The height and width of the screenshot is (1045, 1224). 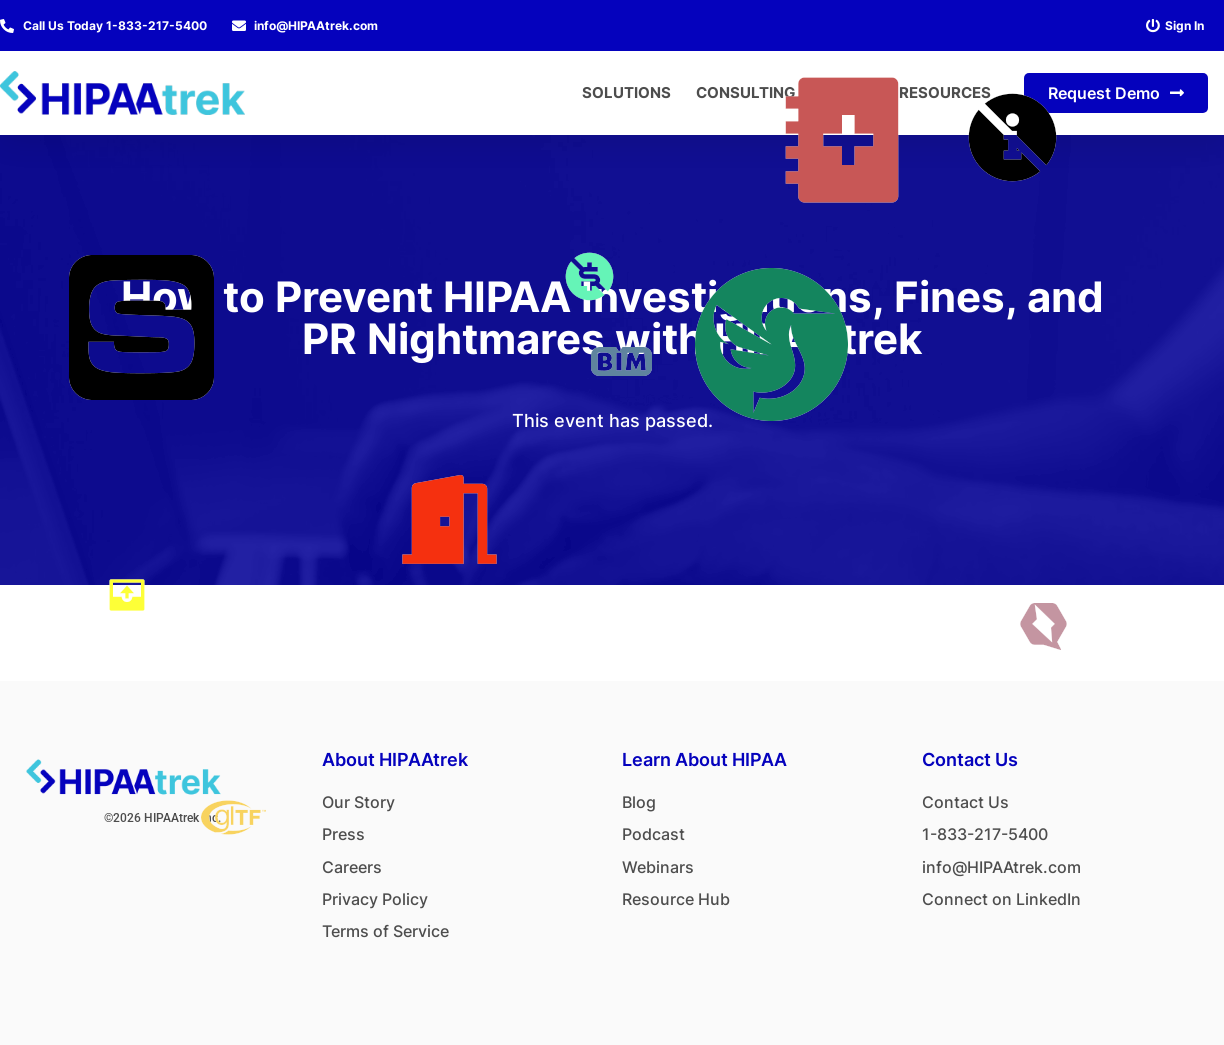 I want to click on lubuntu linux distribution logo, so click(x=771, y=344).